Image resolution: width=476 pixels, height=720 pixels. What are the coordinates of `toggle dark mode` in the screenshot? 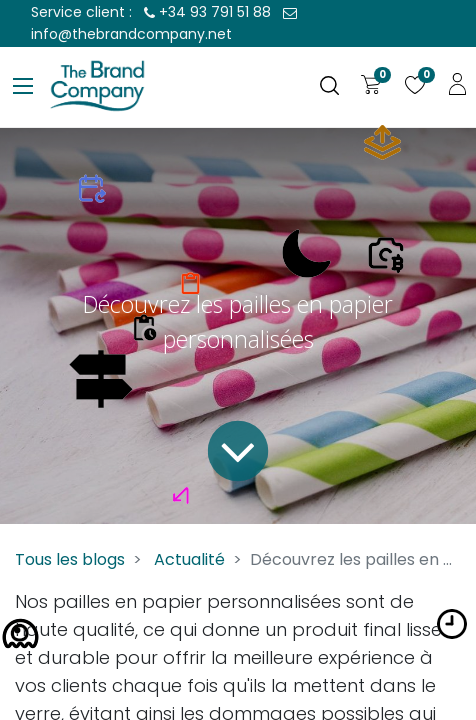 It's located at (306, 253).